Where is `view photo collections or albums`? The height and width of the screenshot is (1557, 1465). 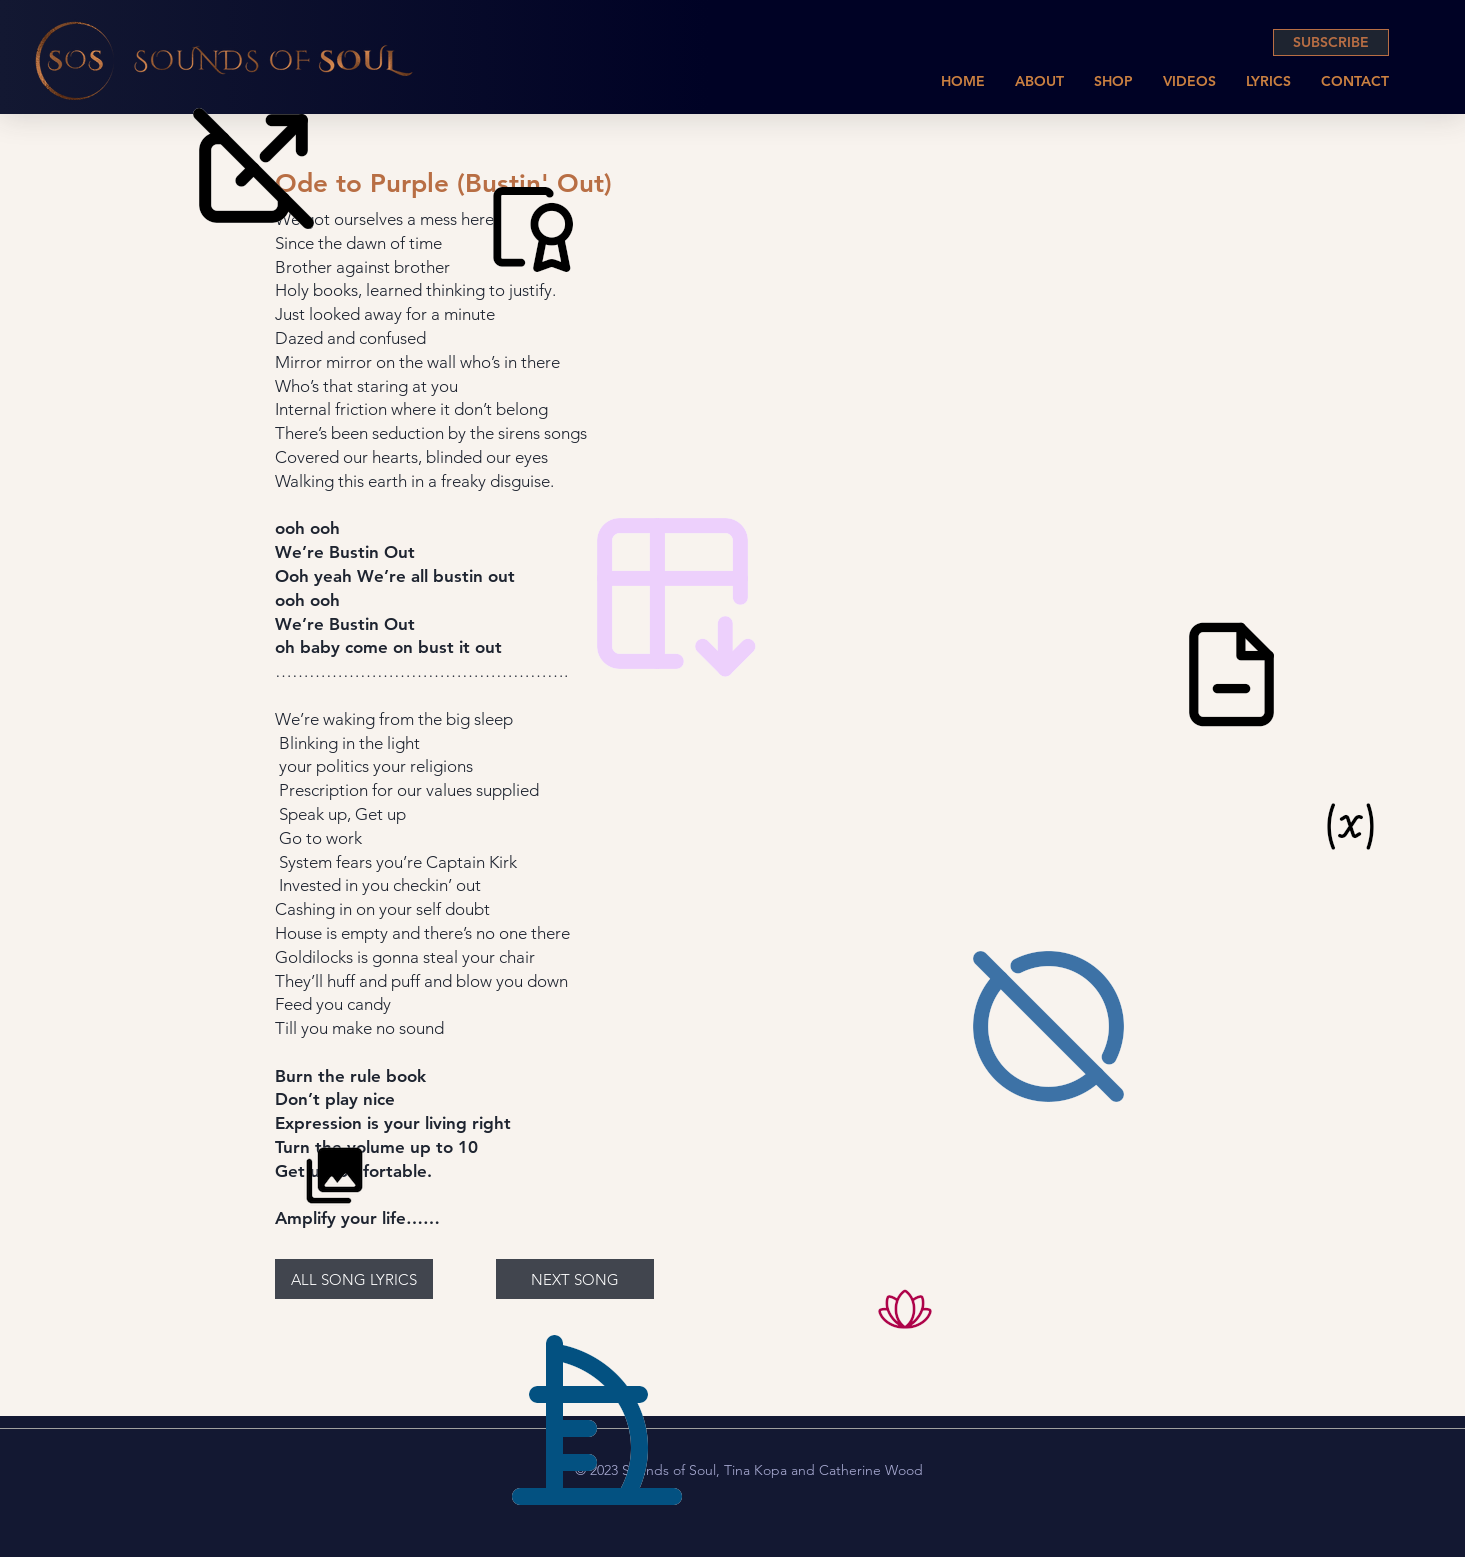
view photo collections or albums is located at coordinates (334, 1175).